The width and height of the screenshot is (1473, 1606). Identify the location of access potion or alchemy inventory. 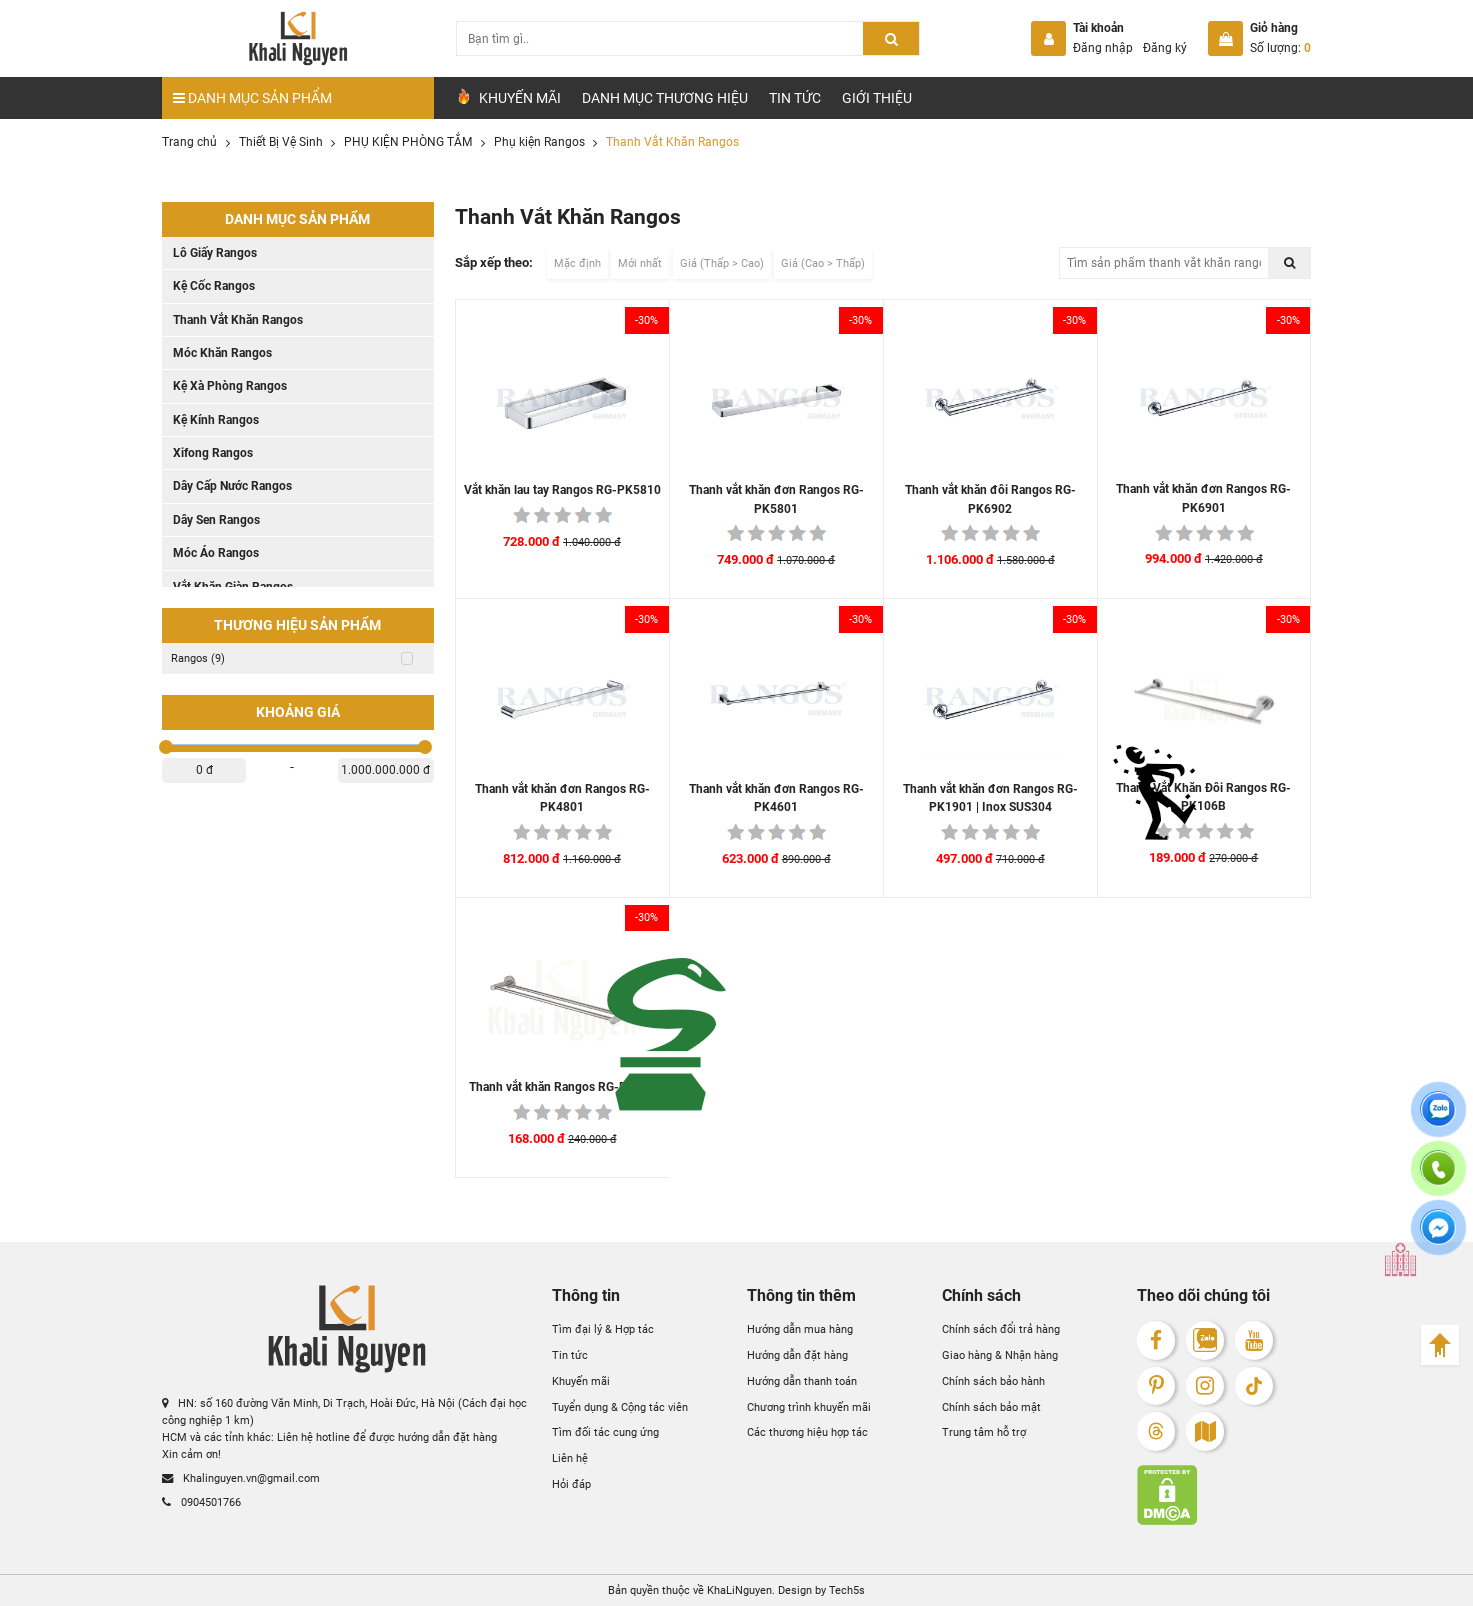
(660, 1032).